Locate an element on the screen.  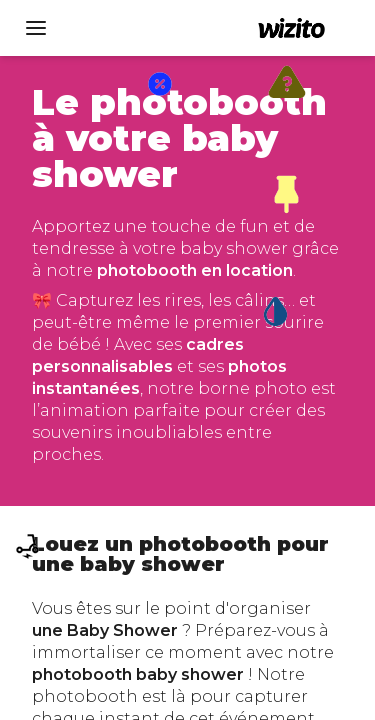
find nearby electric scooter rentals is located at coordinates (27, 546).